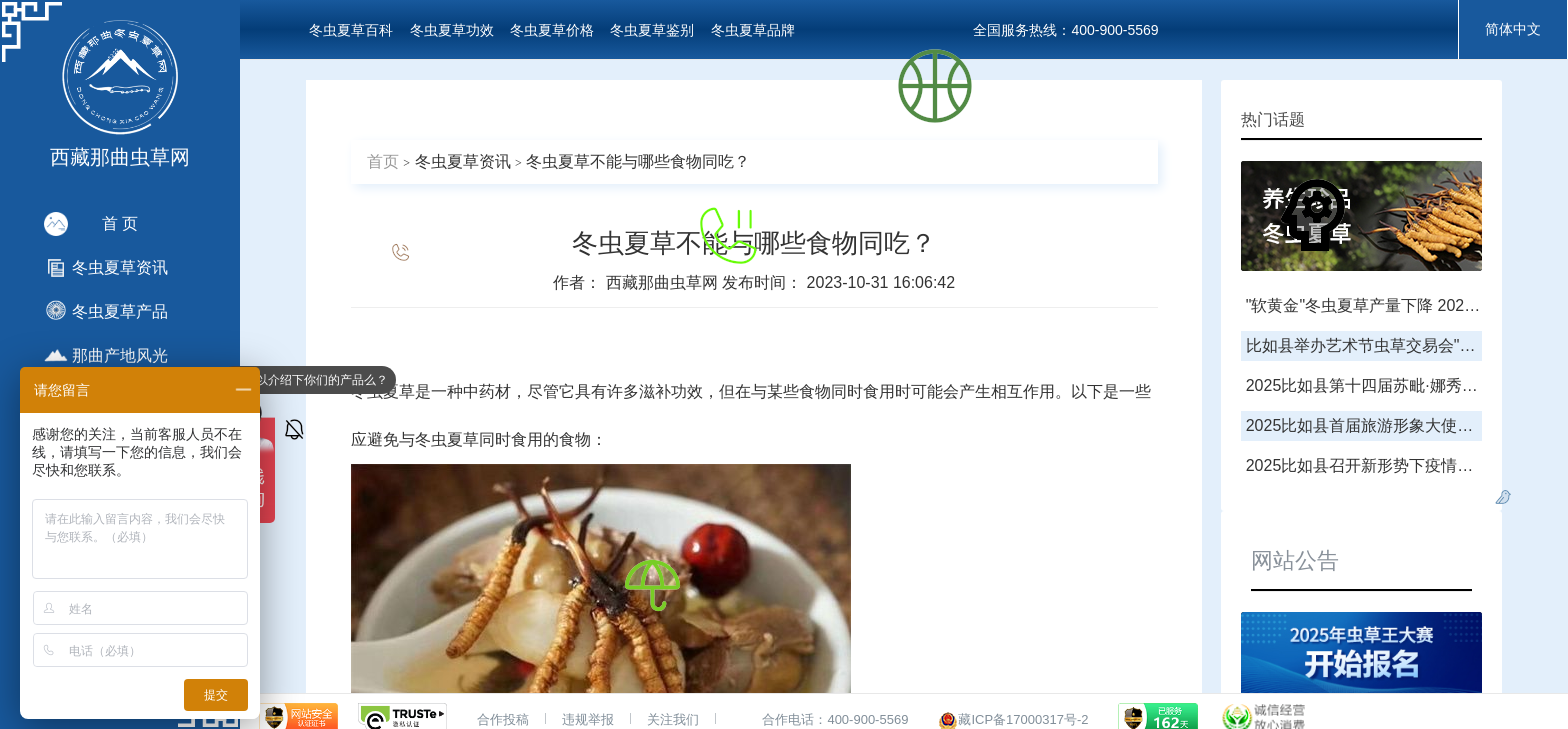 This screenshot has height=729, width=1568. Describe the element at coordinates (729, 234) in the screenshot. I see `put current call on hold` at that location.